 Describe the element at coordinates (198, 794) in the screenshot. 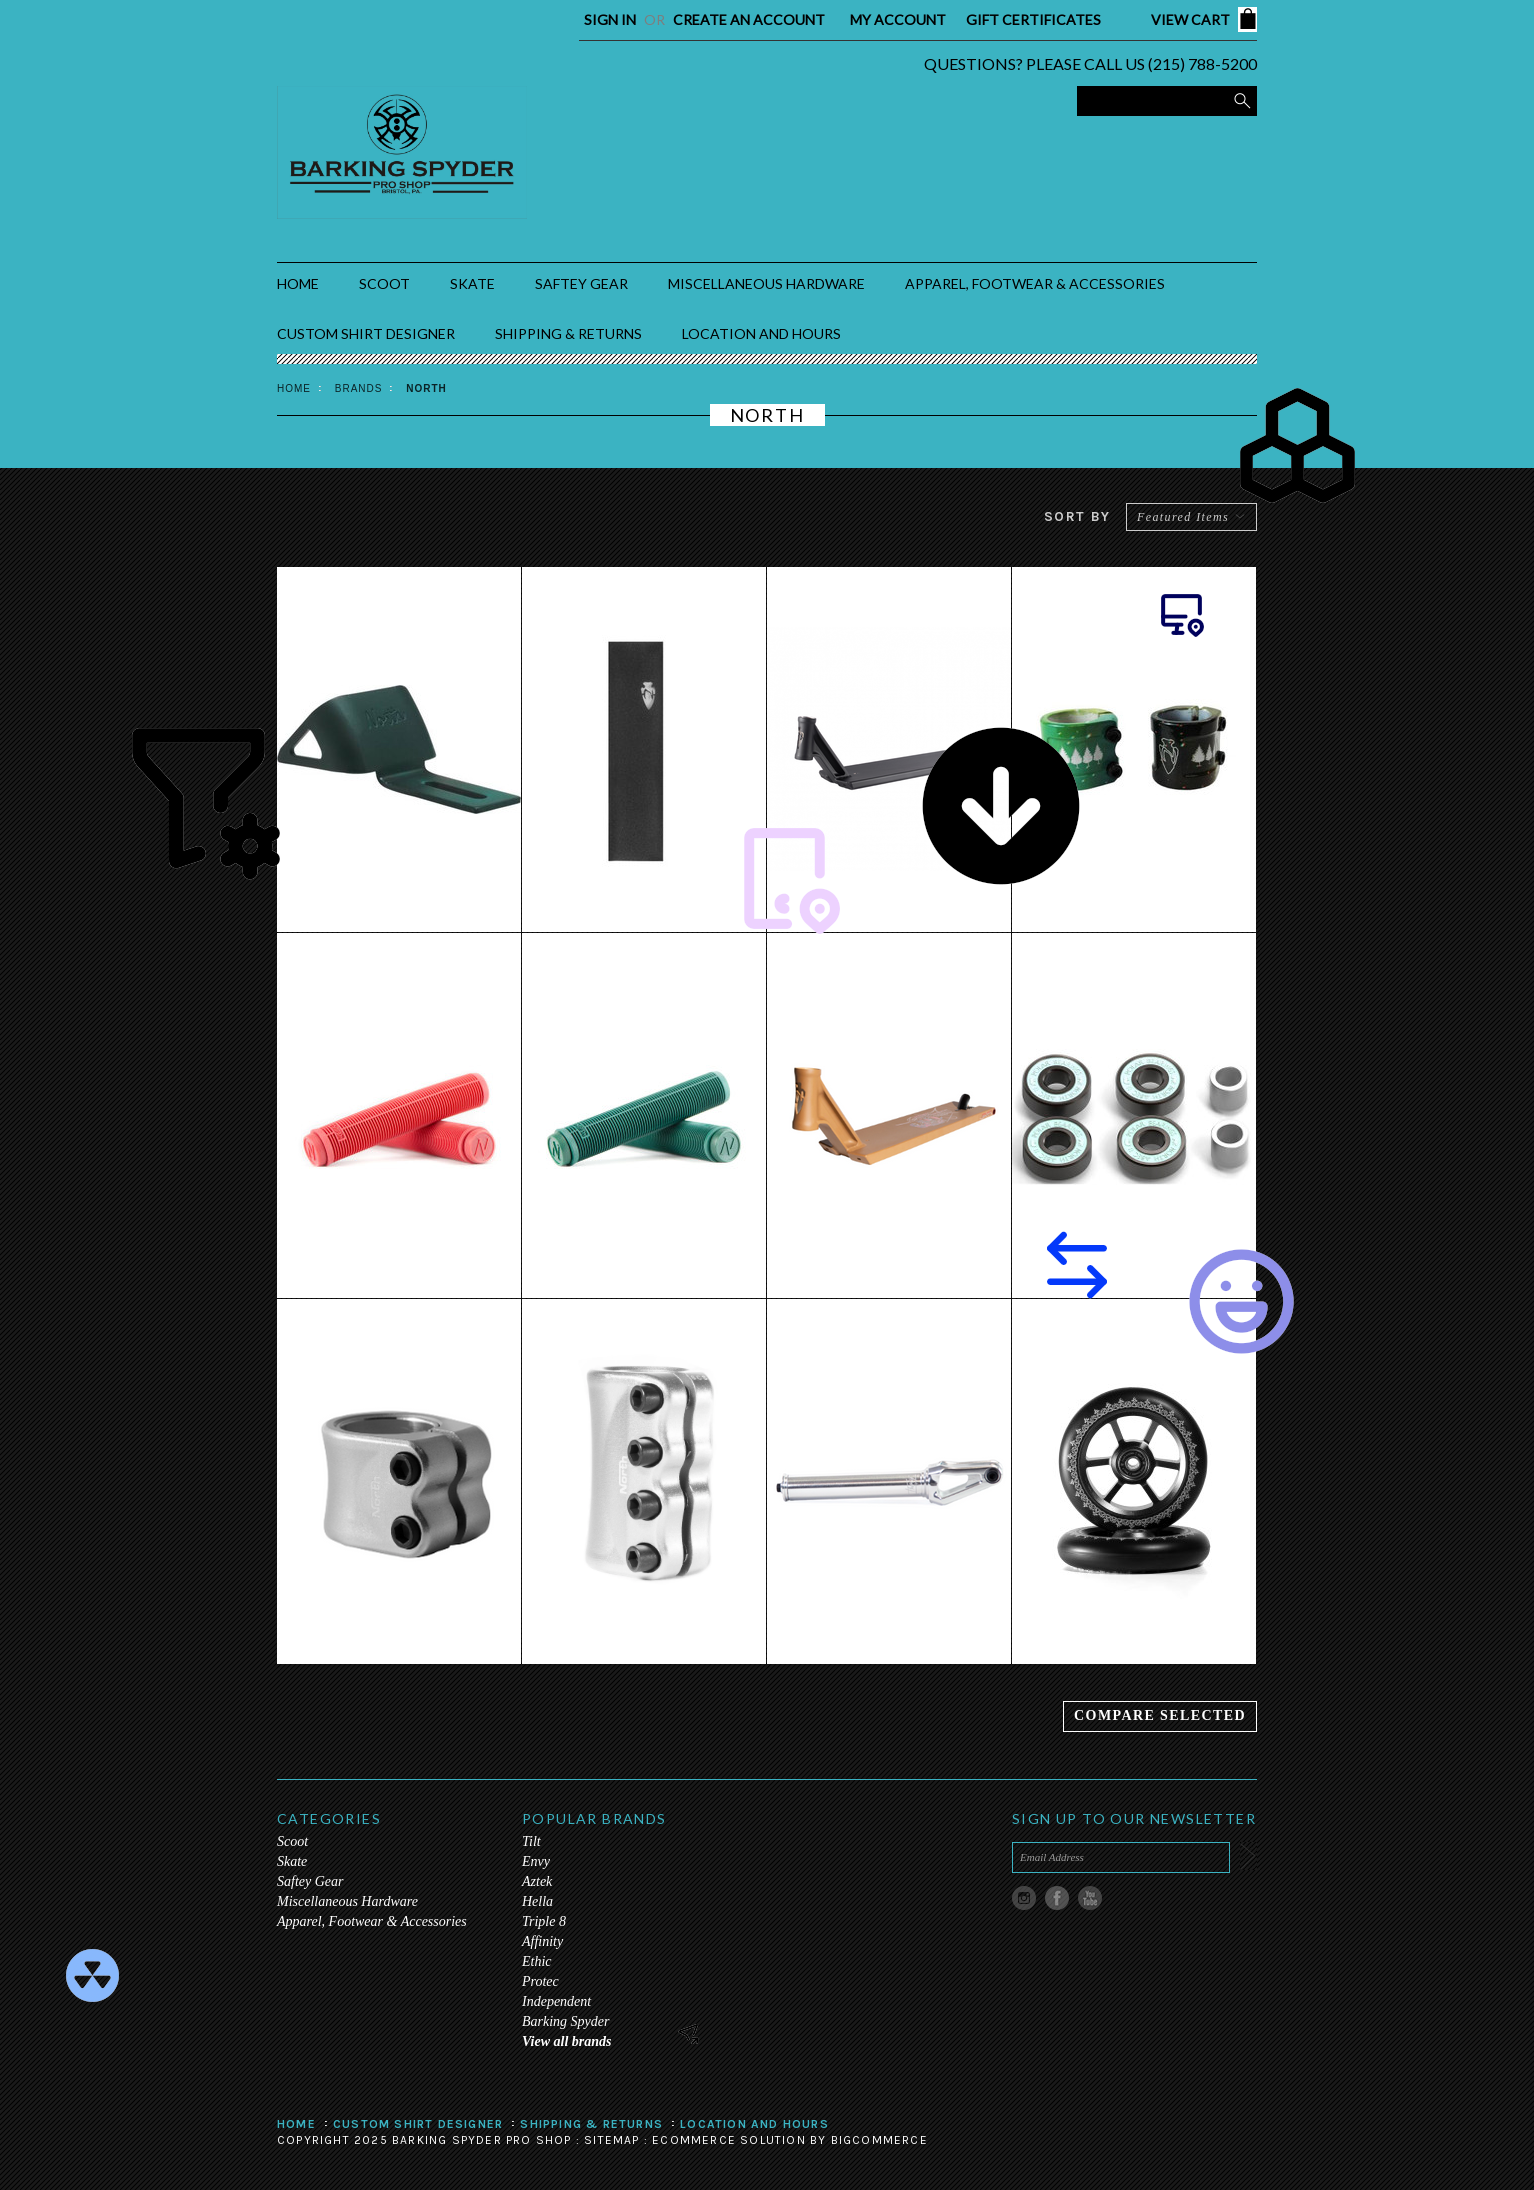

I see `configure filter settings` at that location.